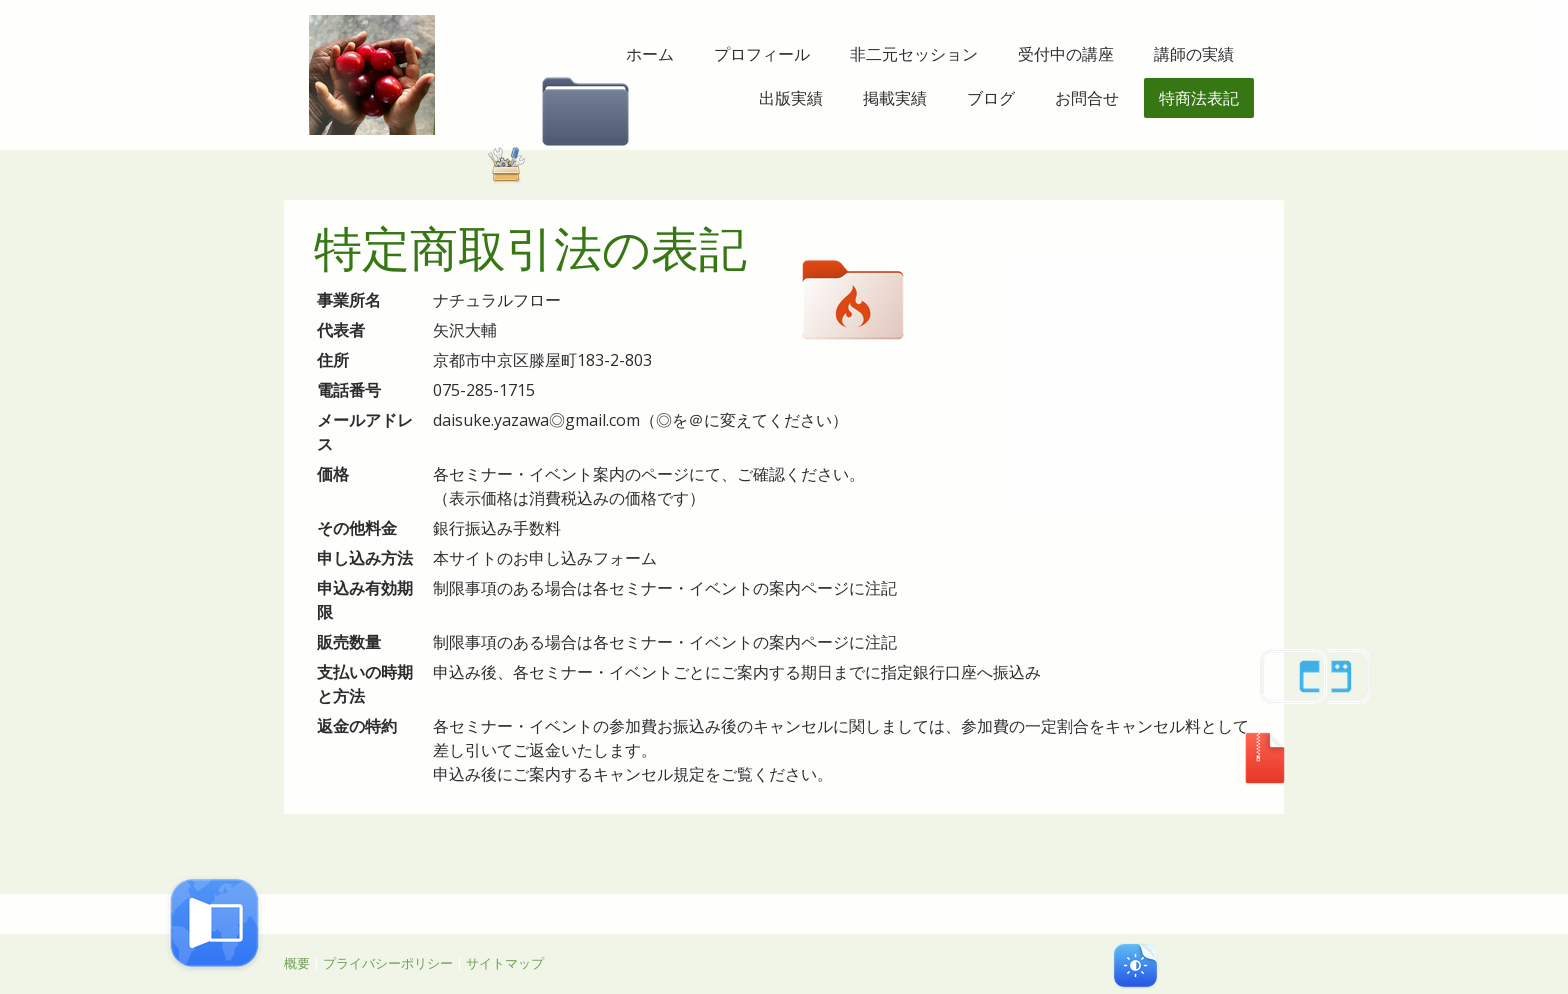 The width and height of the screenshot is (1568, 994). I want to click on a compressed tar archive file (.tar.z), so click(1265, 759).